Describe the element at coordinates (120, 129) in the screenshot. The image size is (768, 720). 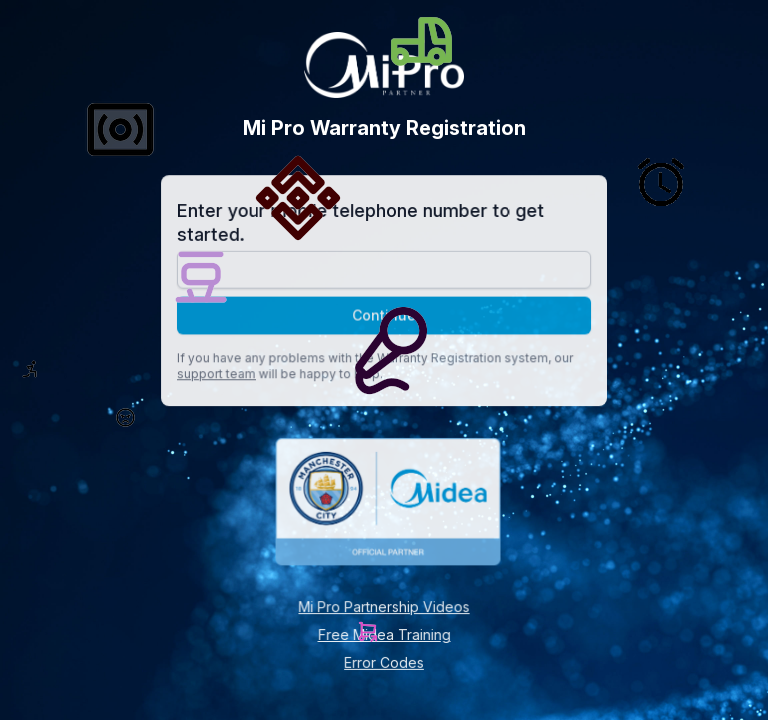
I see `enable surround sound audio output` at that location.